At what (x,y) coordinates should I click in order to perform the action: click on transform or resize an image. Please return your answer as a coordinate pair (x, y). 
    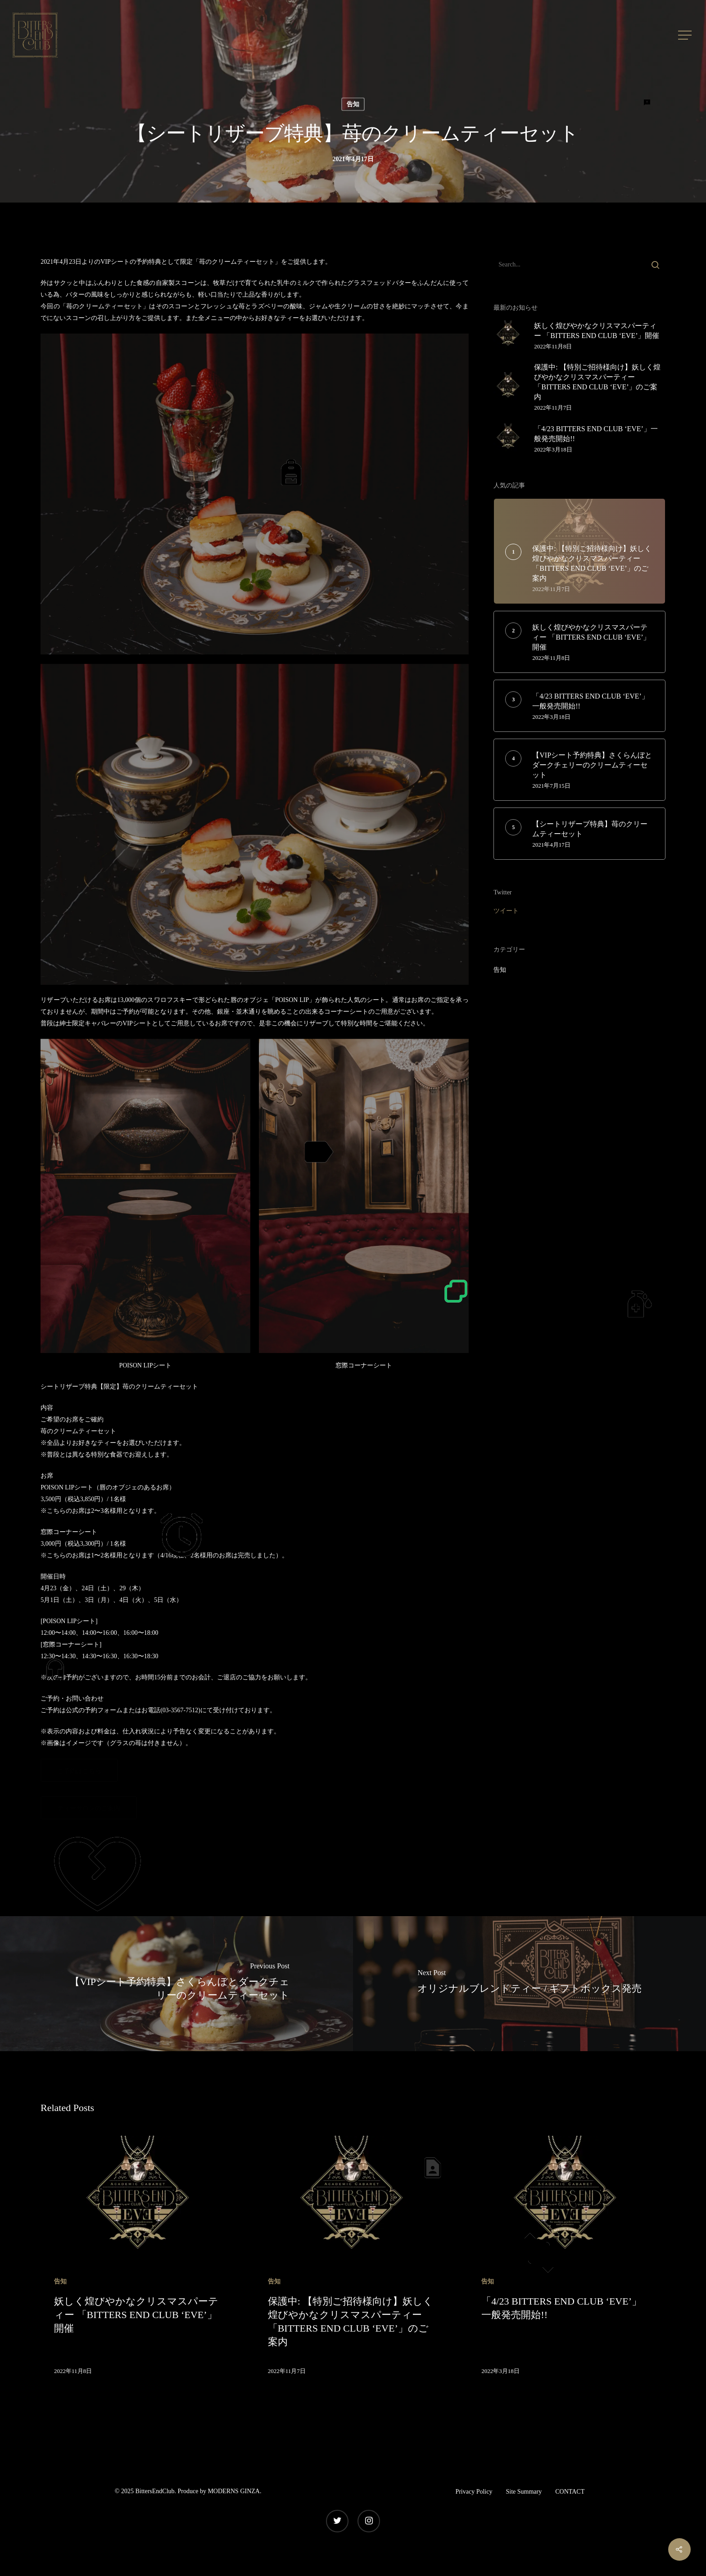
    Looking at the image, I should click on (539, 2253).